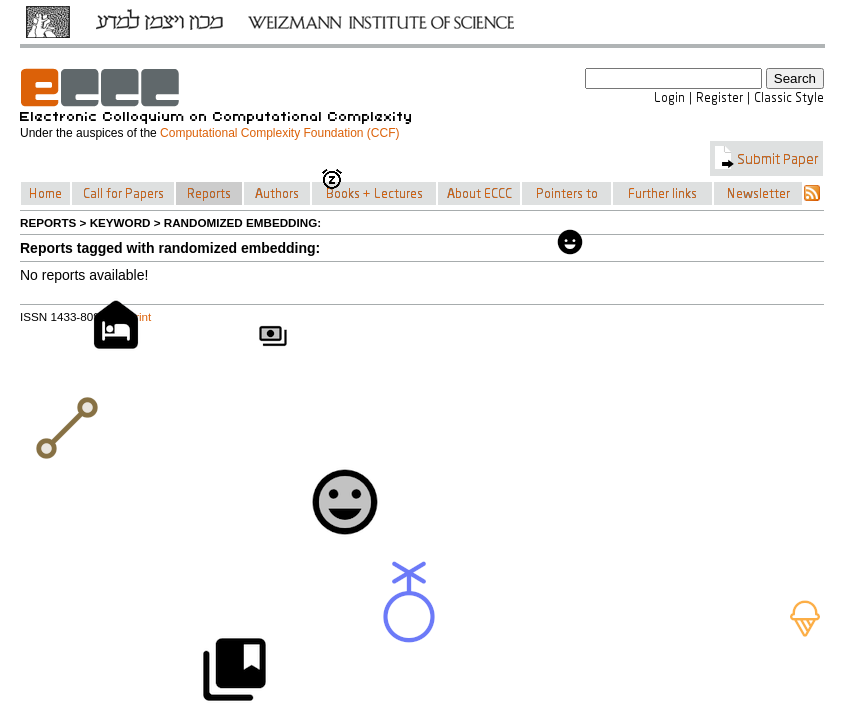 The height and width of the screenshot is (720, 844). What do you see at coordinates (332, 179) in the screenshot?
I see `snooze an alarm or reminder` at bounding box center [332, 179].